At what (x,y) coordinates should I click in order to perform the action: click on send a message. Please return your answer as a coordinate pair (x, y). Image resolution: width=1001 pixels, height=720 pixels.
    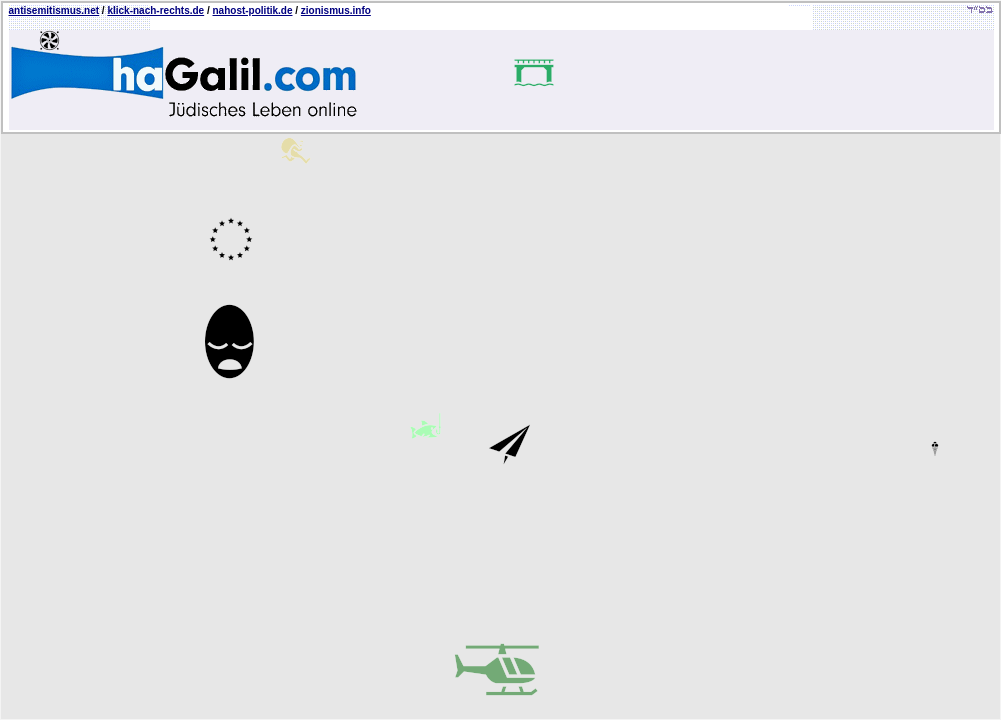
    Looking at the image, I should click on (509, 444).